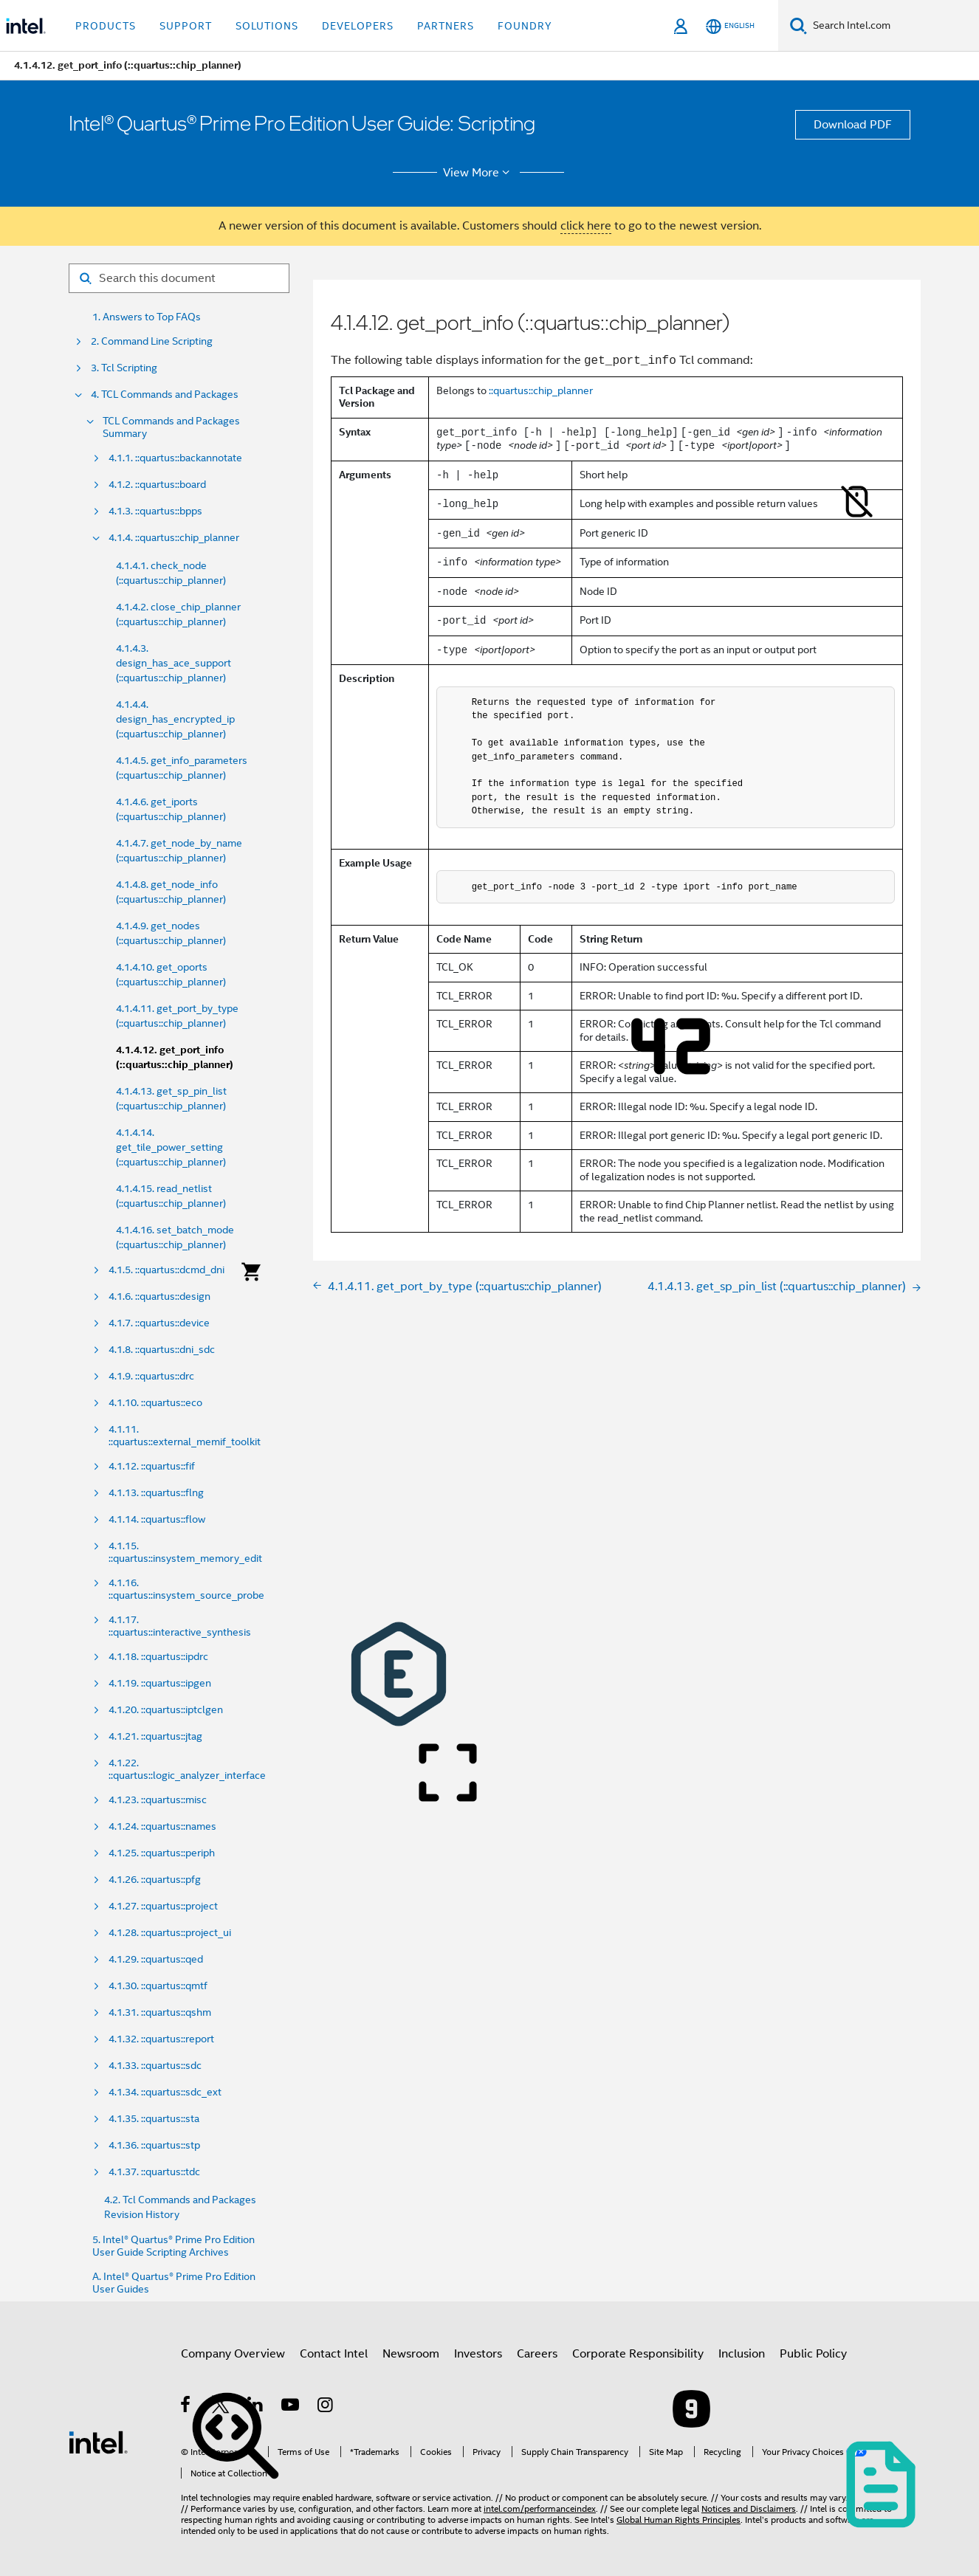 Image resolution: width=979 pixels, height=2576 pixels. Describe the element at coordinates (670, 1046) in the screenshot. I see `displays the number 42 as a label or count indicator` at that location.